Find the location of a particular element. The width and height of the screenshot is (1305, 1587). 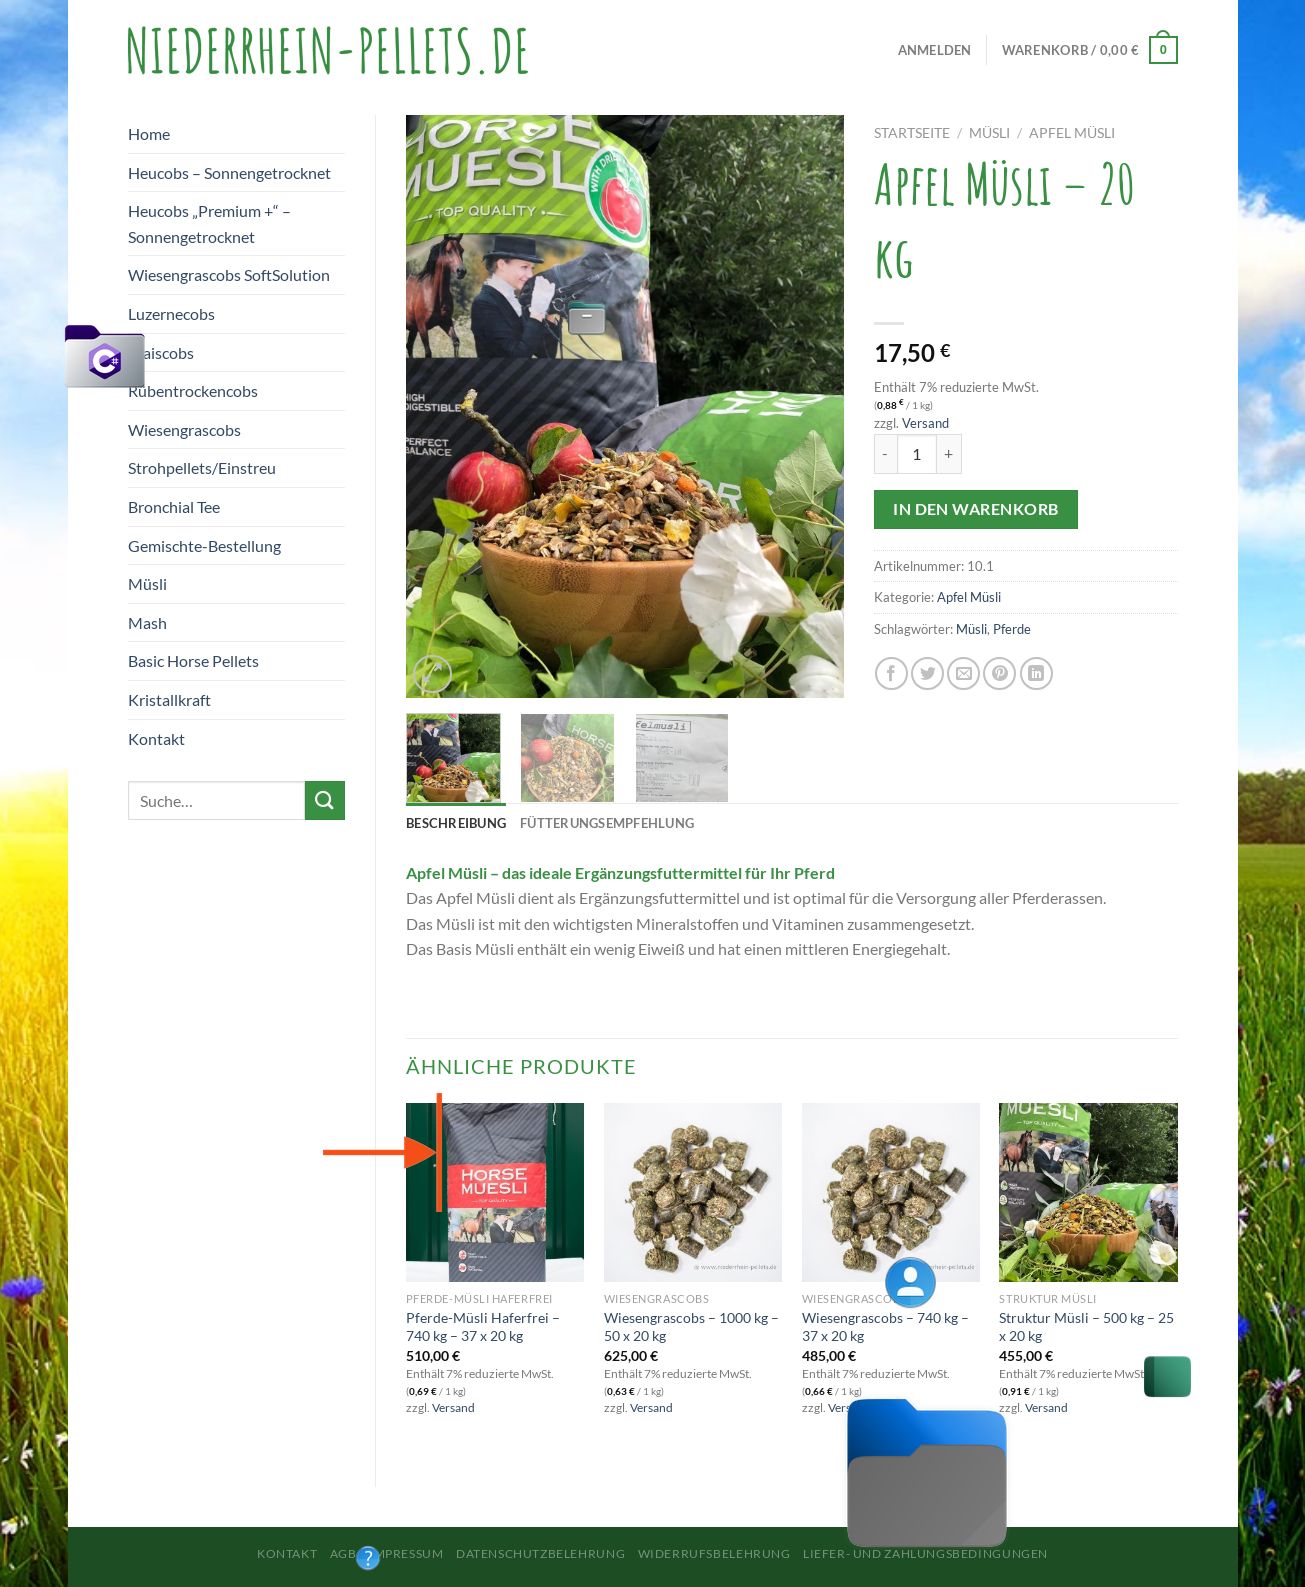

access desktop folder or files is located at coordinates (1167, 1375).